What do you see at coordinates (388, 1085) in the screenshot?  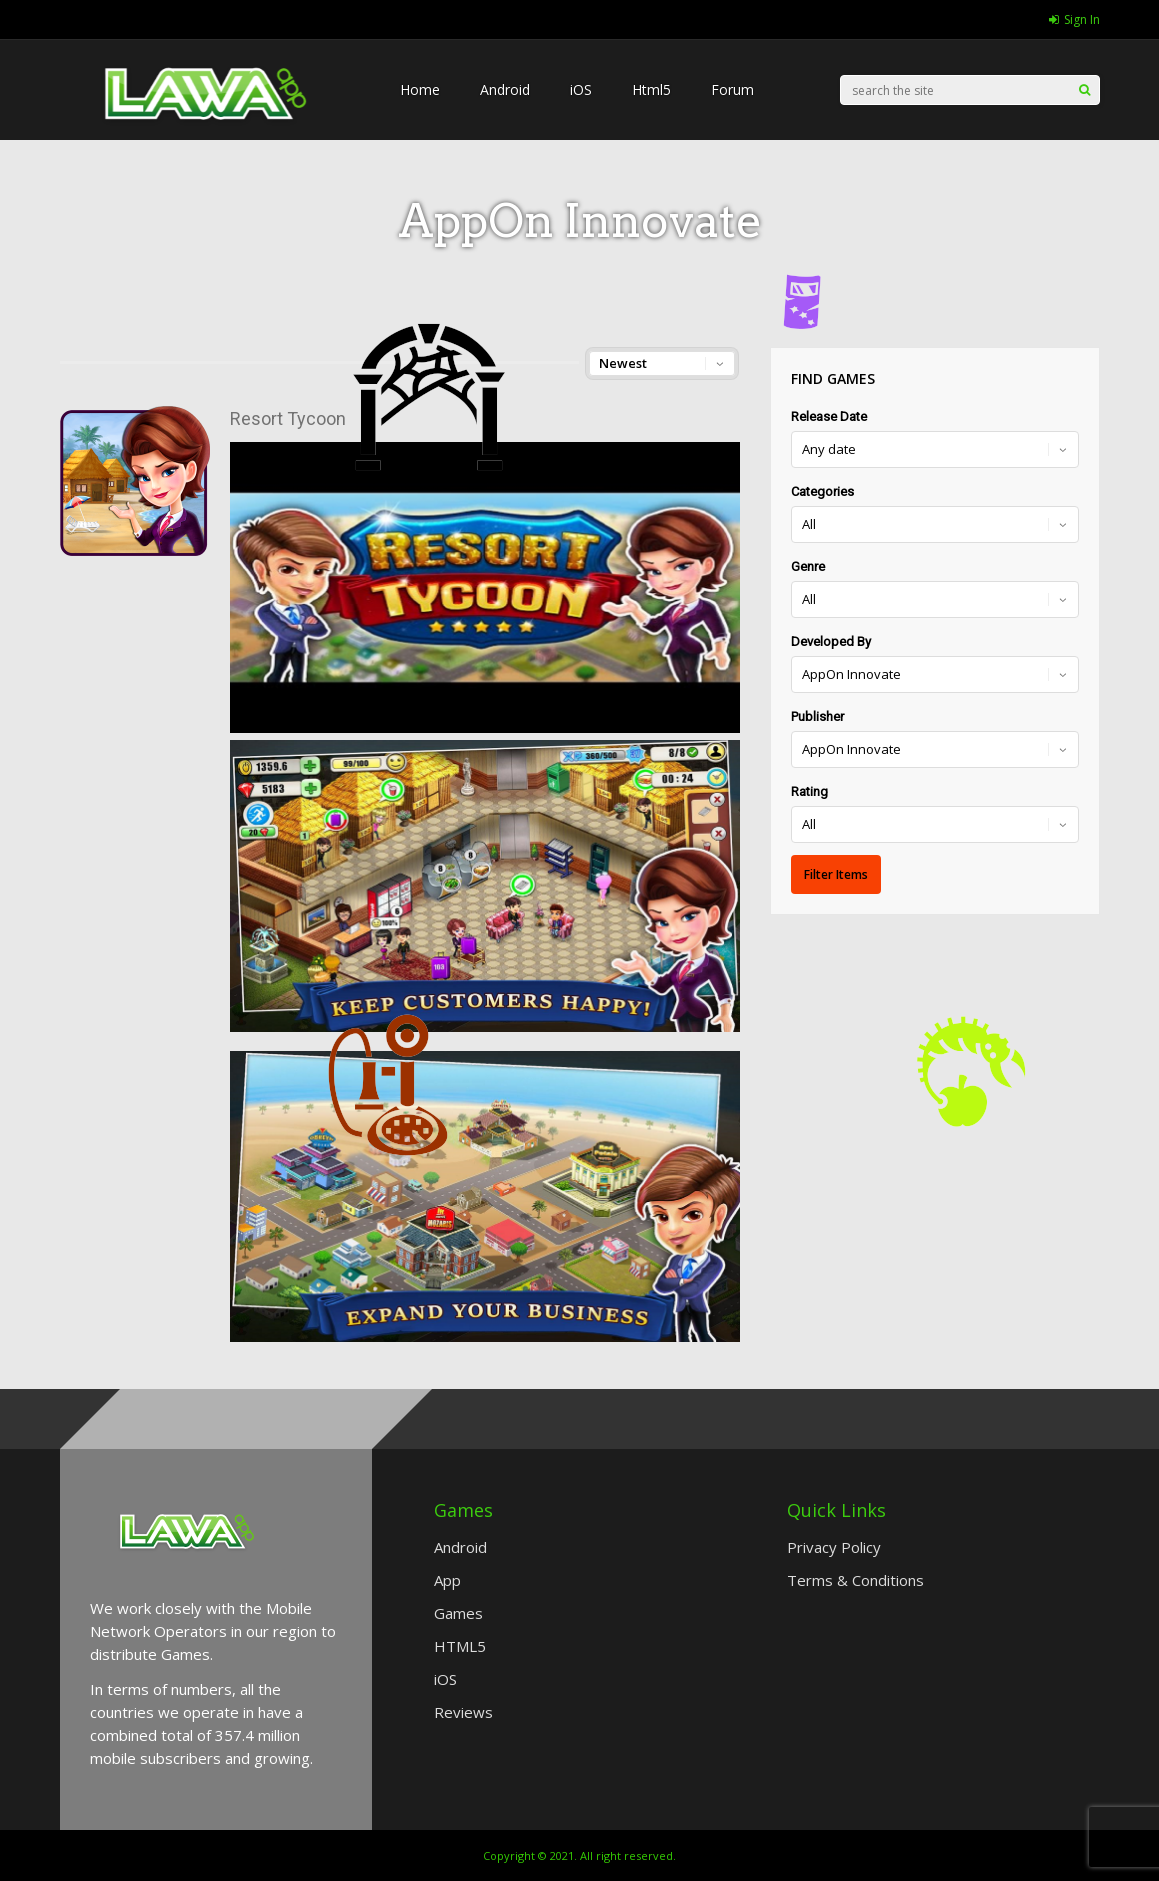 I see `vintage or classic phone contact option` at bounding box center [388, 1085].